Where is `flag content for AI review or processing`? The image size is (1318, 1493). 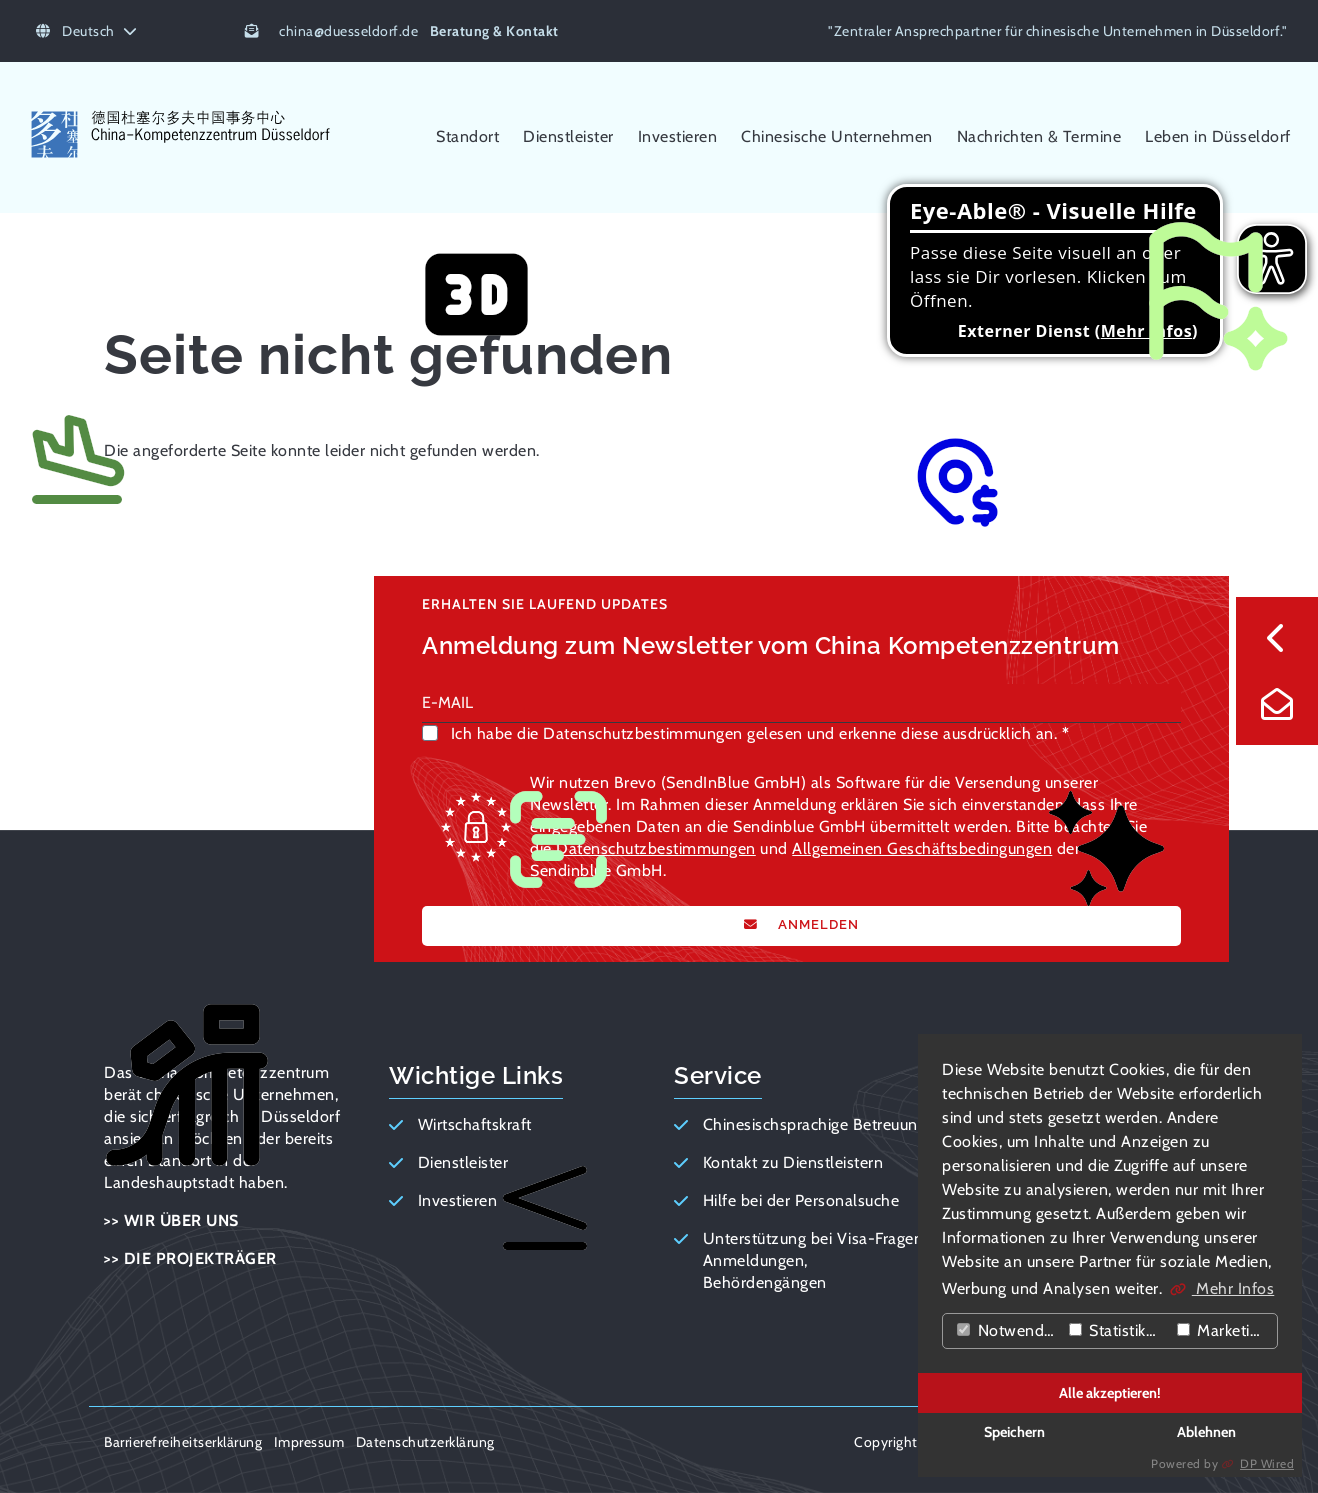 flag content for AI review or processing is located at coordinates (1206, 289).